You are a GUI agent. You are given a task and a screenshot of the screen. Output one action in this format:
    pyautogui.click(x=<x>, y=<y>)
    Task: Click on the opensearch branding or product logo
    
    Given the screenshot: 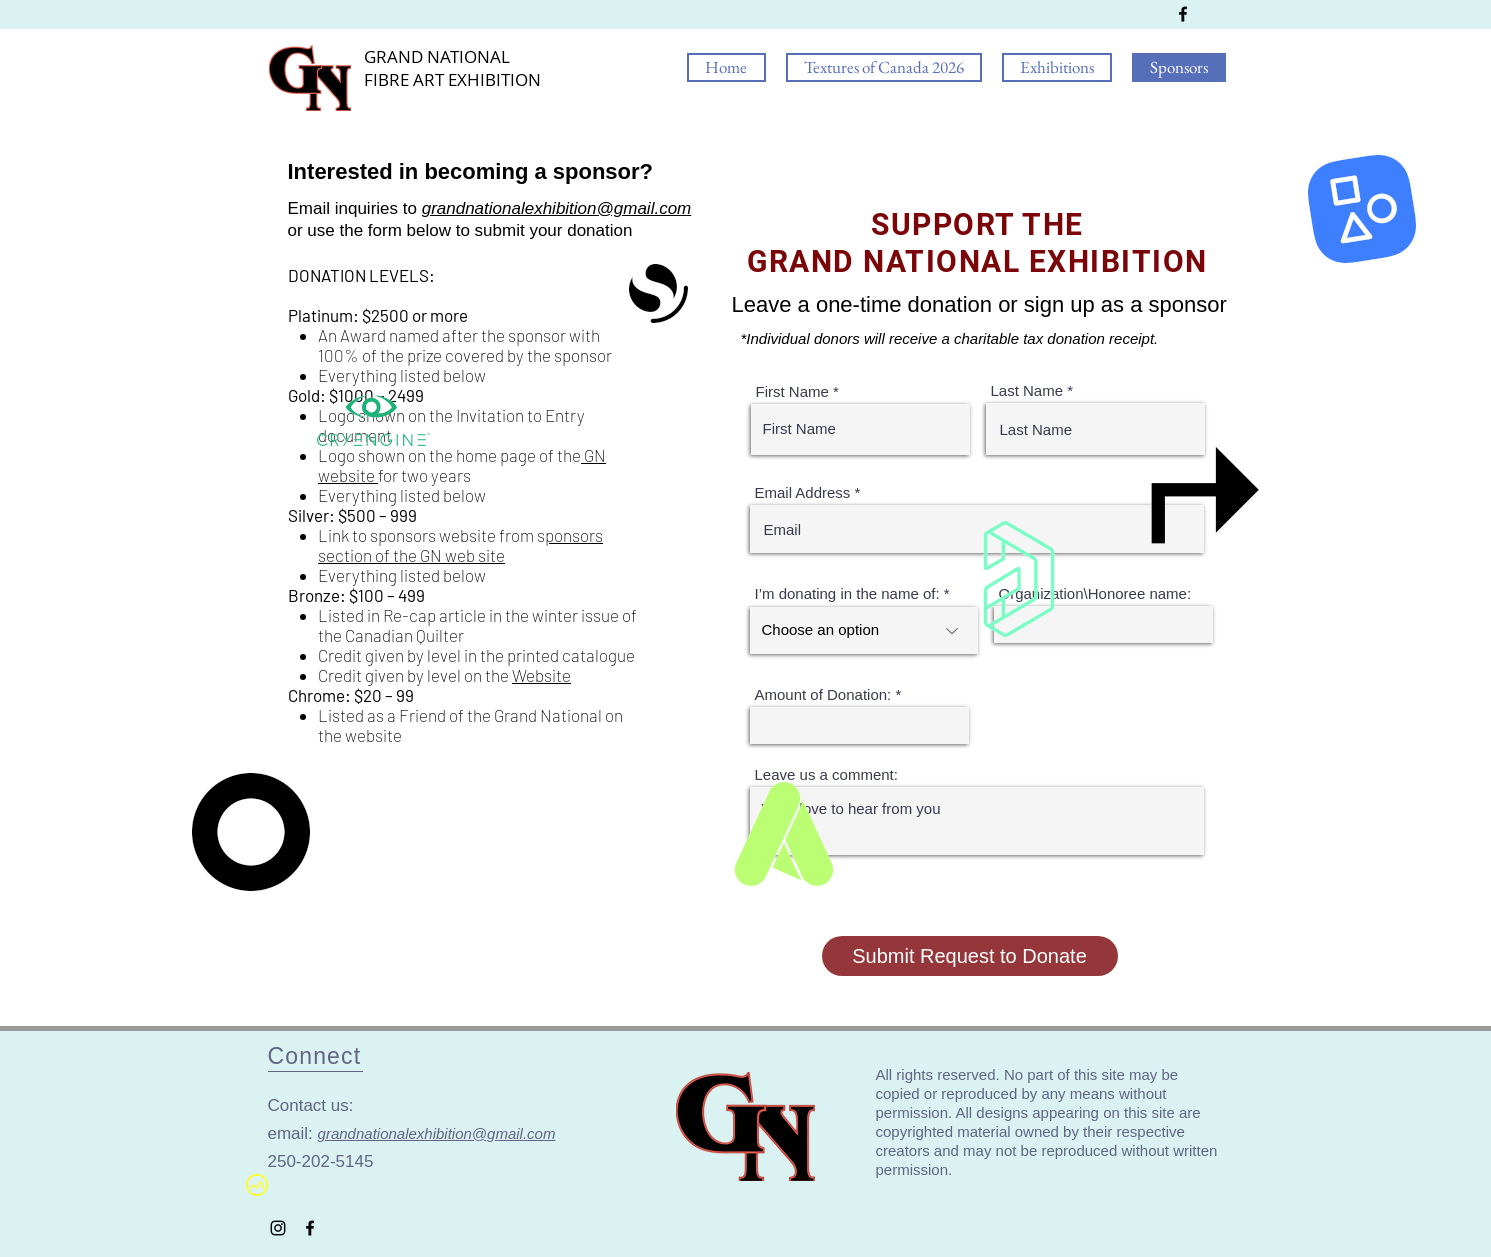 What is the action you would take?
    pyautogui.click(x=658, y=293)
    